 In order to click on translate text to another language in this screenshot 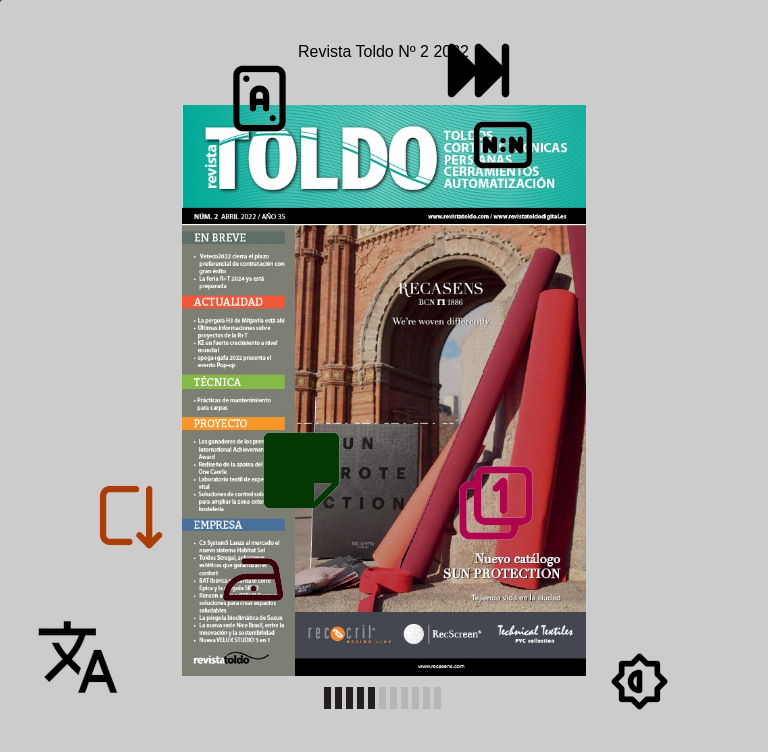, I will do `click(78, 657)`.